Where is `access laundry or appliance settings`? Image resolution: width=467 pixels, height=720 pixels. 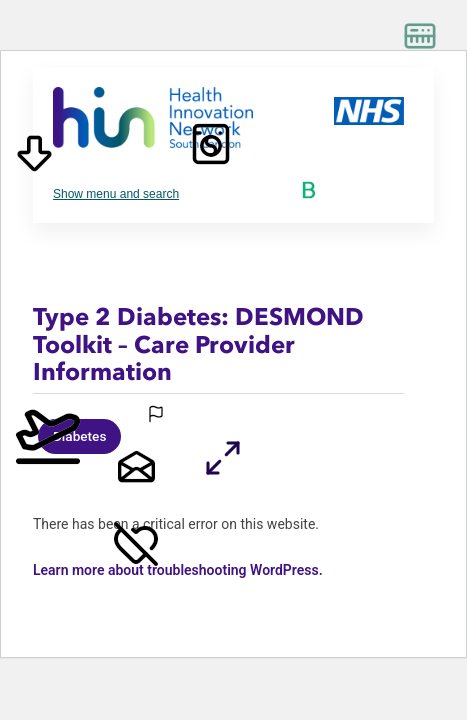 access laundry or appliance settings is located at coordinates (211, 144).